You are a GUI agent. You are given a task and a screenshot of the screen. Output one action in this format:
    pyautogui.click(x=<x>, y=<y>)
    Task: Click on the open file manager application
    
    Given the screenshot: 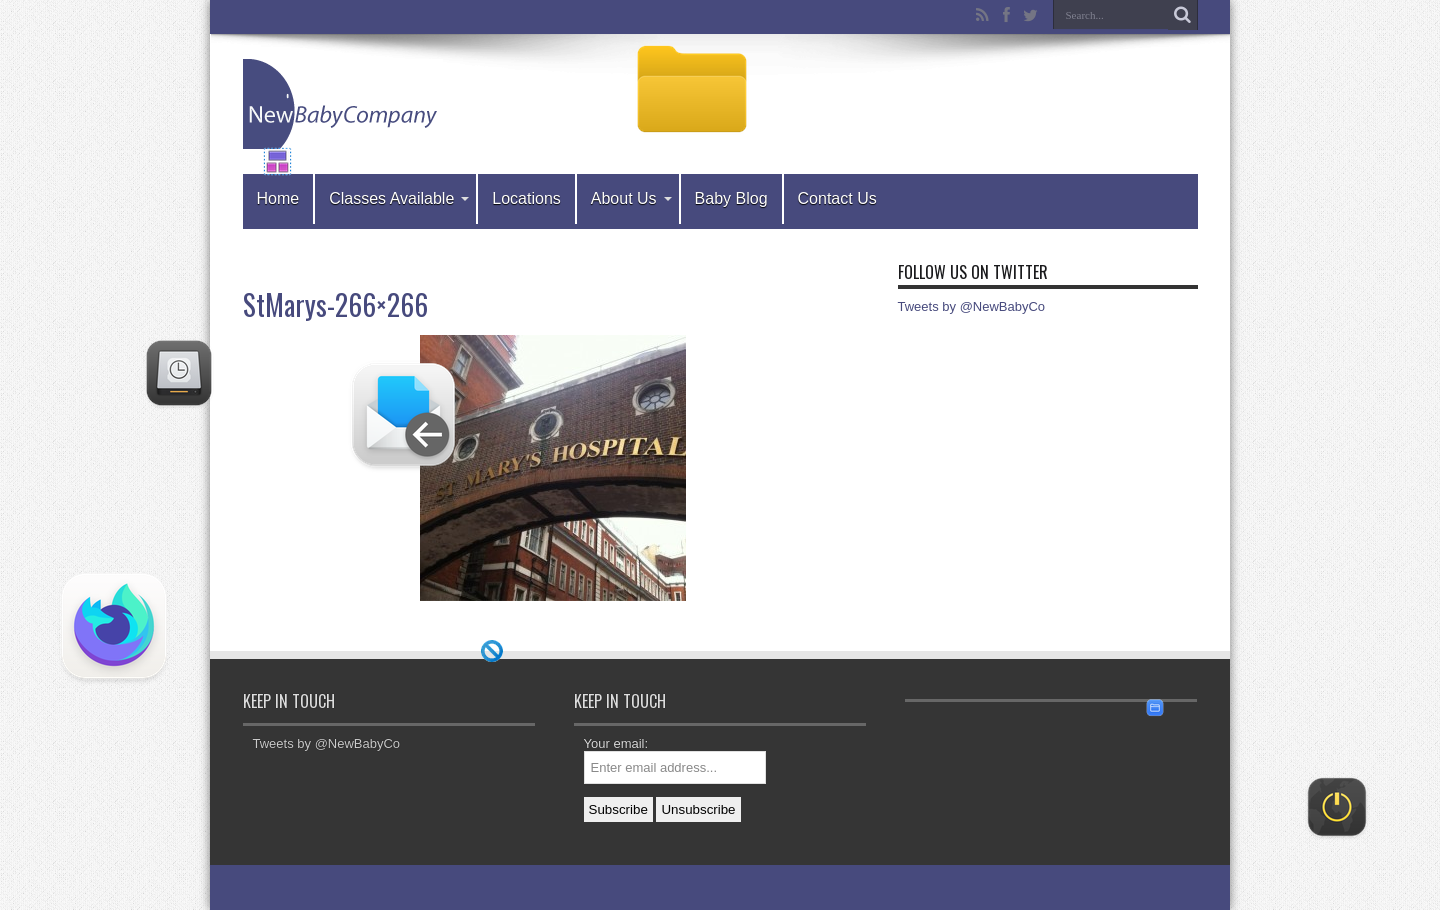 What is the action you would take?
    pyautogui.click(x=1155, y=708)
    